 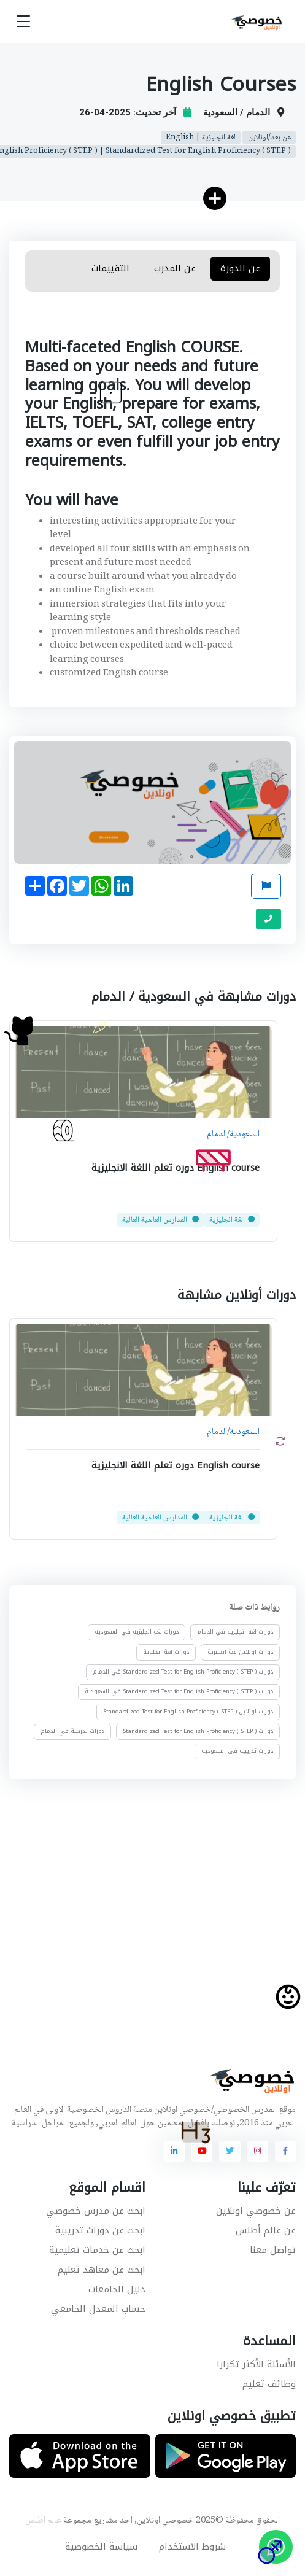 What do you see at coordinates (280, 1441) in the screenshot?
I see `refresh or reload content` at bounding box center [280, 1441].